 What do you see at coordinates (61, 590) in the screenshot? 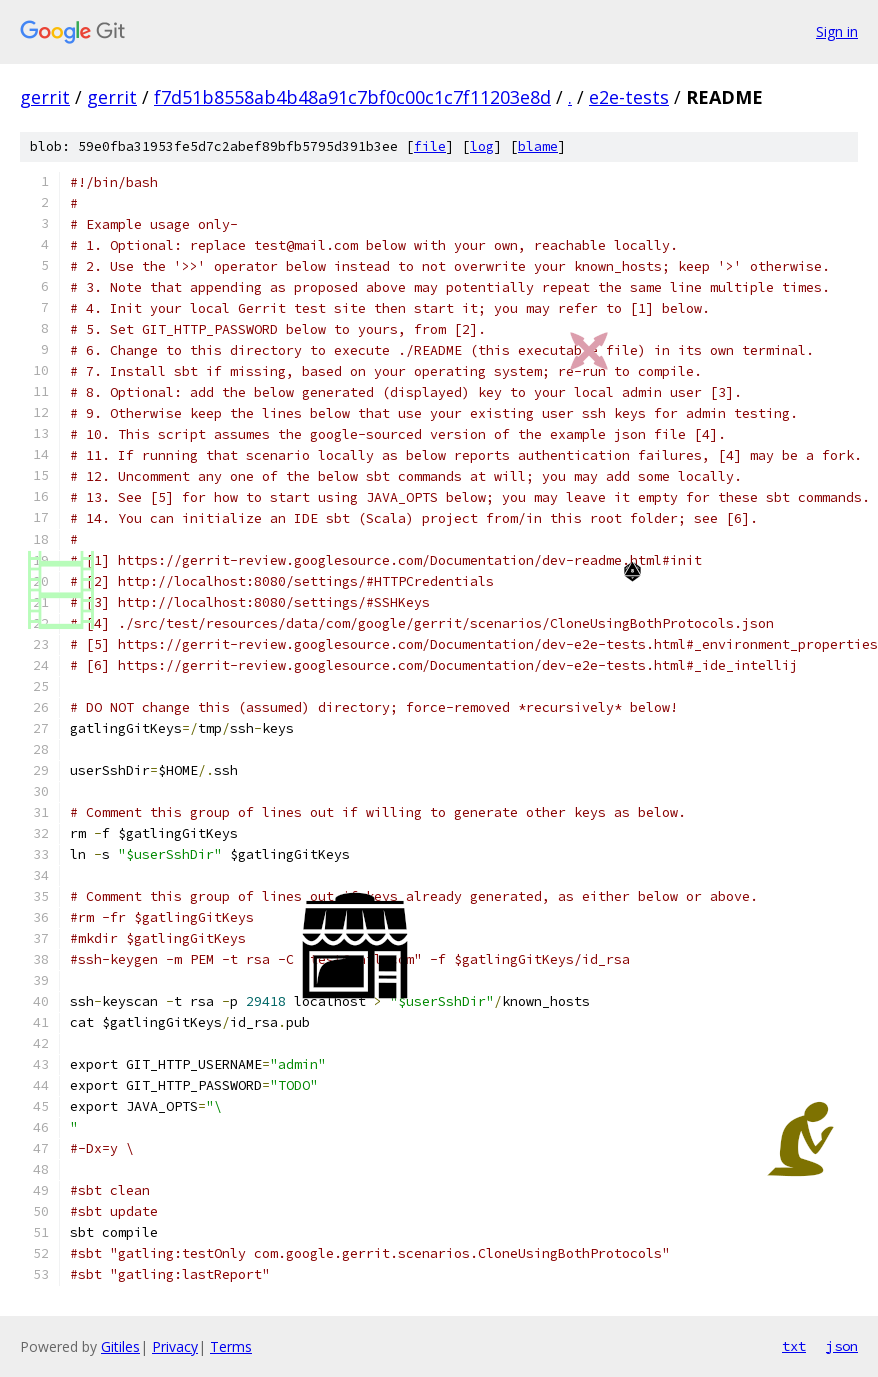
I see `access video or movie content` at bounding box center [61, 590].